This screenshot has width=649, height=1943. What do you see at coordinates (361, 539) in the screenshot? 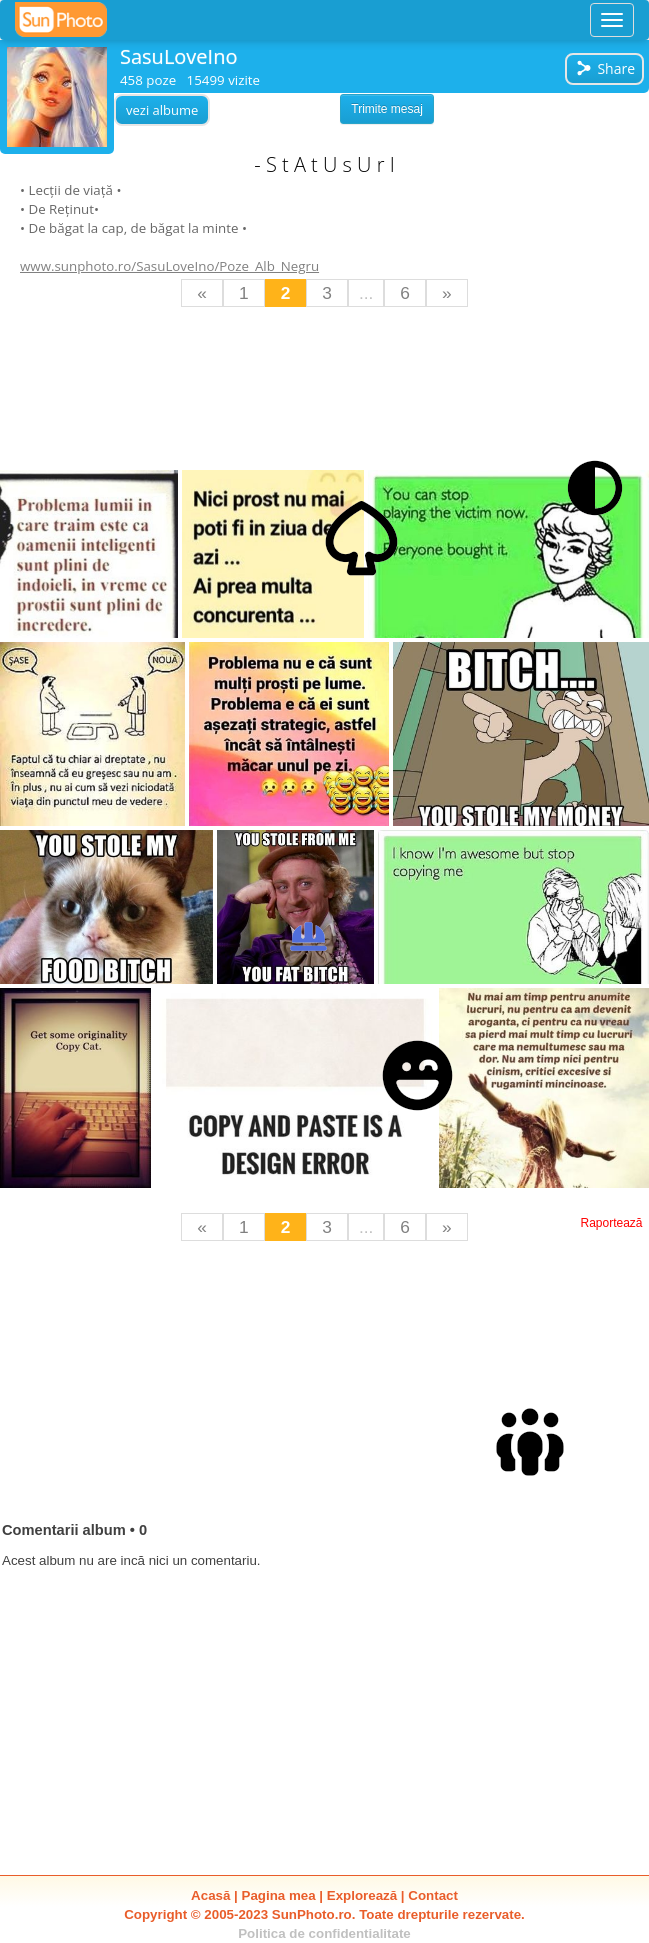
I see `spade suit symbol for card games` at bounding box center [361, 539].